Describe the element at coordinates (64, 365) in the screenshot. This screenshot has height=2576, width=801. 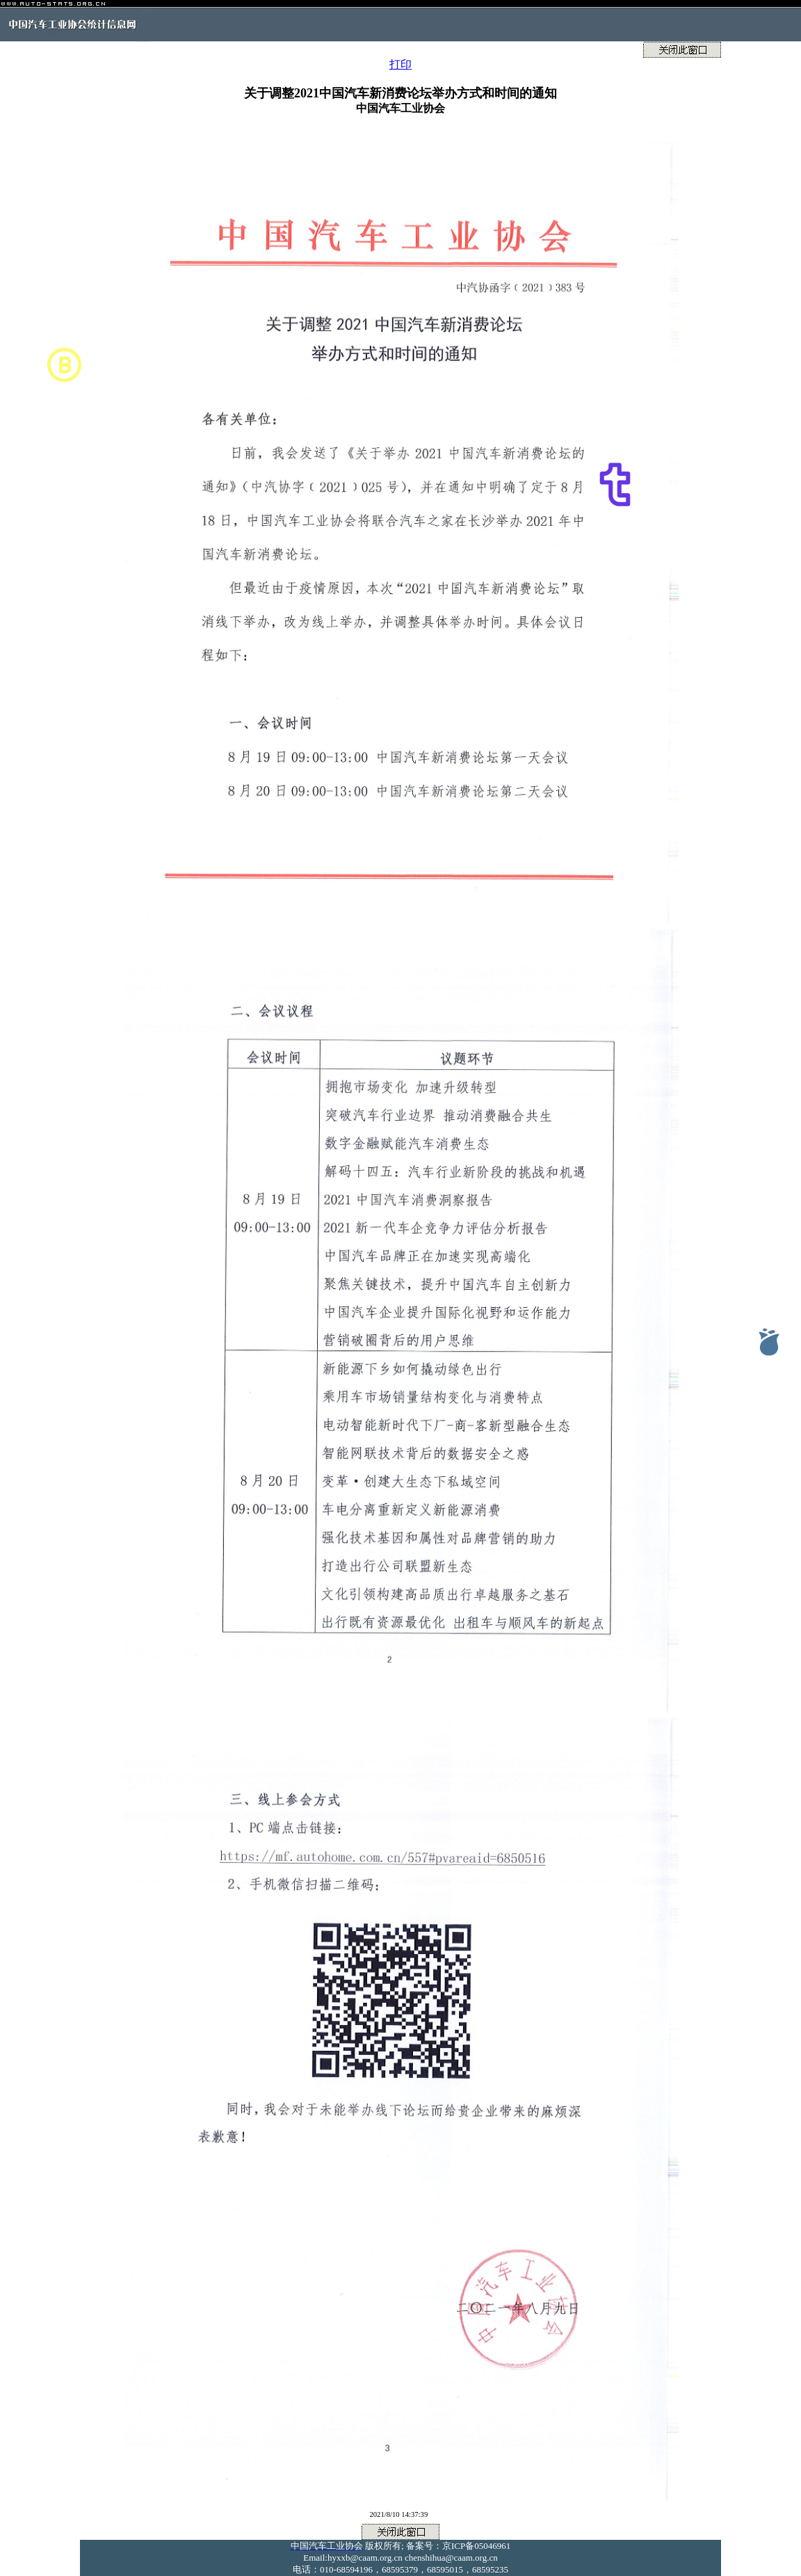
I see `xbox controller B button indicator` at that location.